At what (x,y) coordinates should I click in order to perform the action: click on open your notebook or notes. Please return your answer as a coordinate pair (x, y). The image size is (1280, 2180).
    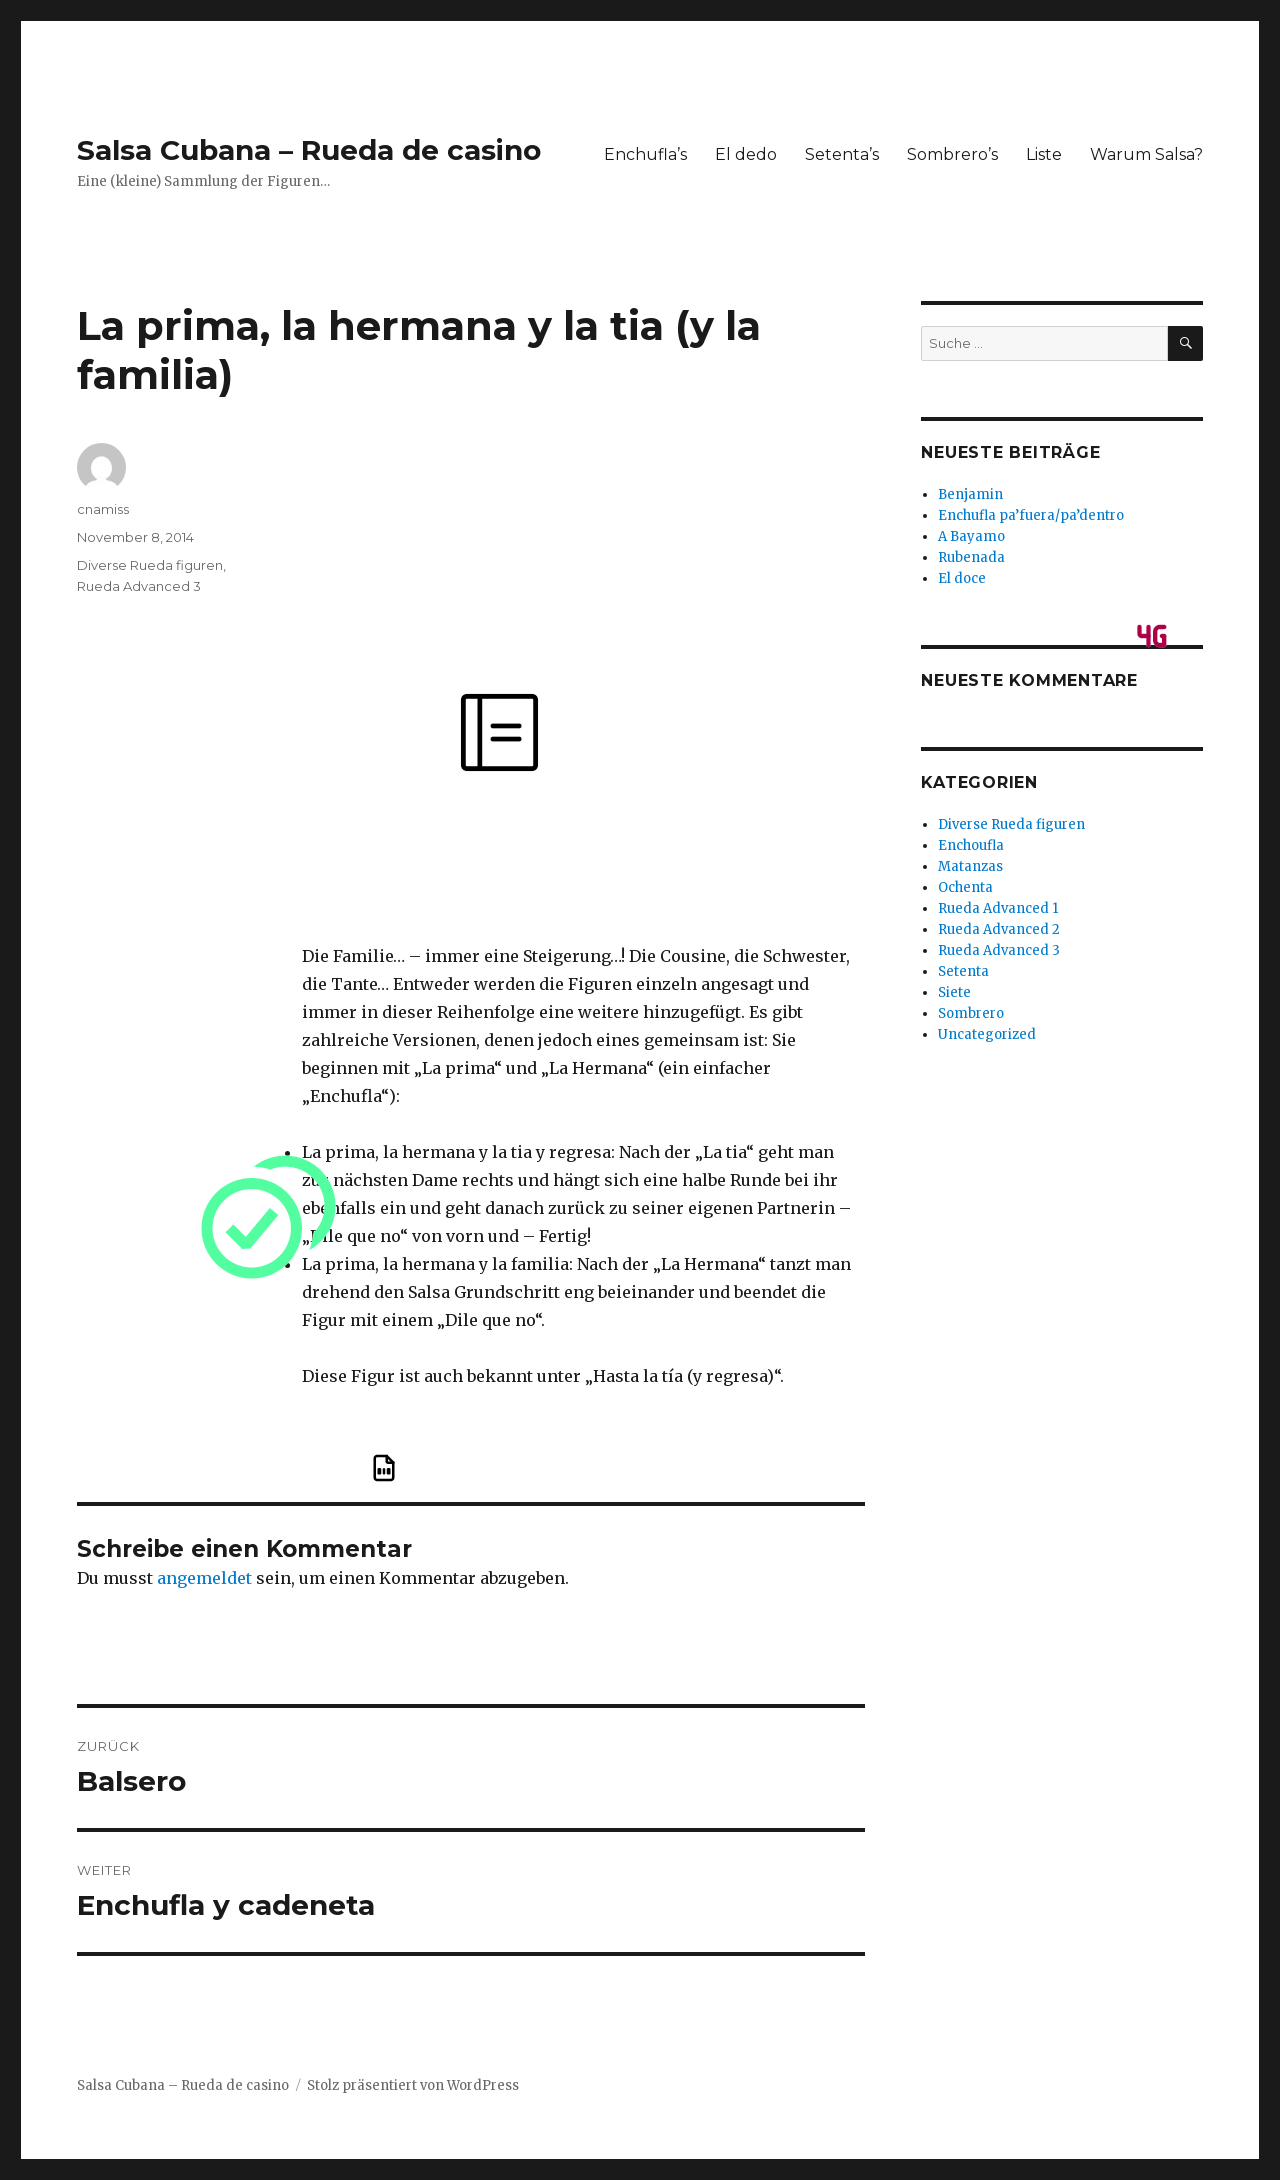
    Looking at the image, I should click on (499, 732).